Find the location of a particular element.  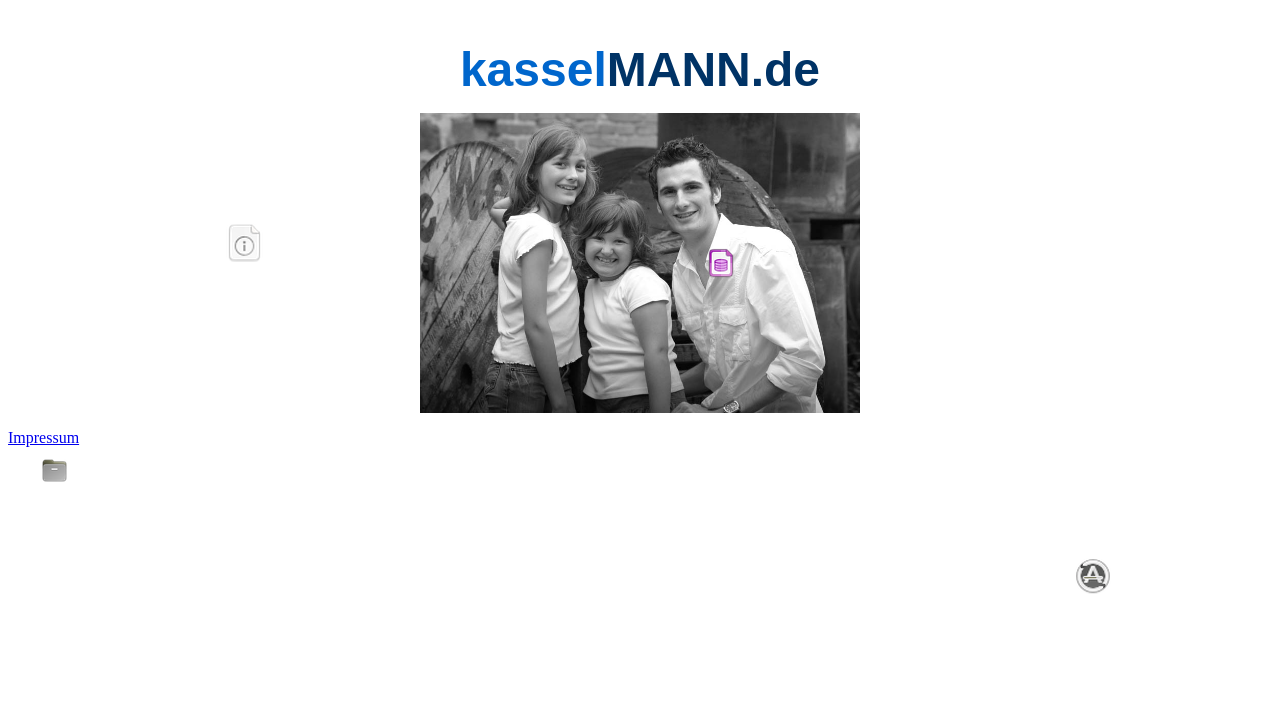

open the file manager application is located at coordinates (54, 470).